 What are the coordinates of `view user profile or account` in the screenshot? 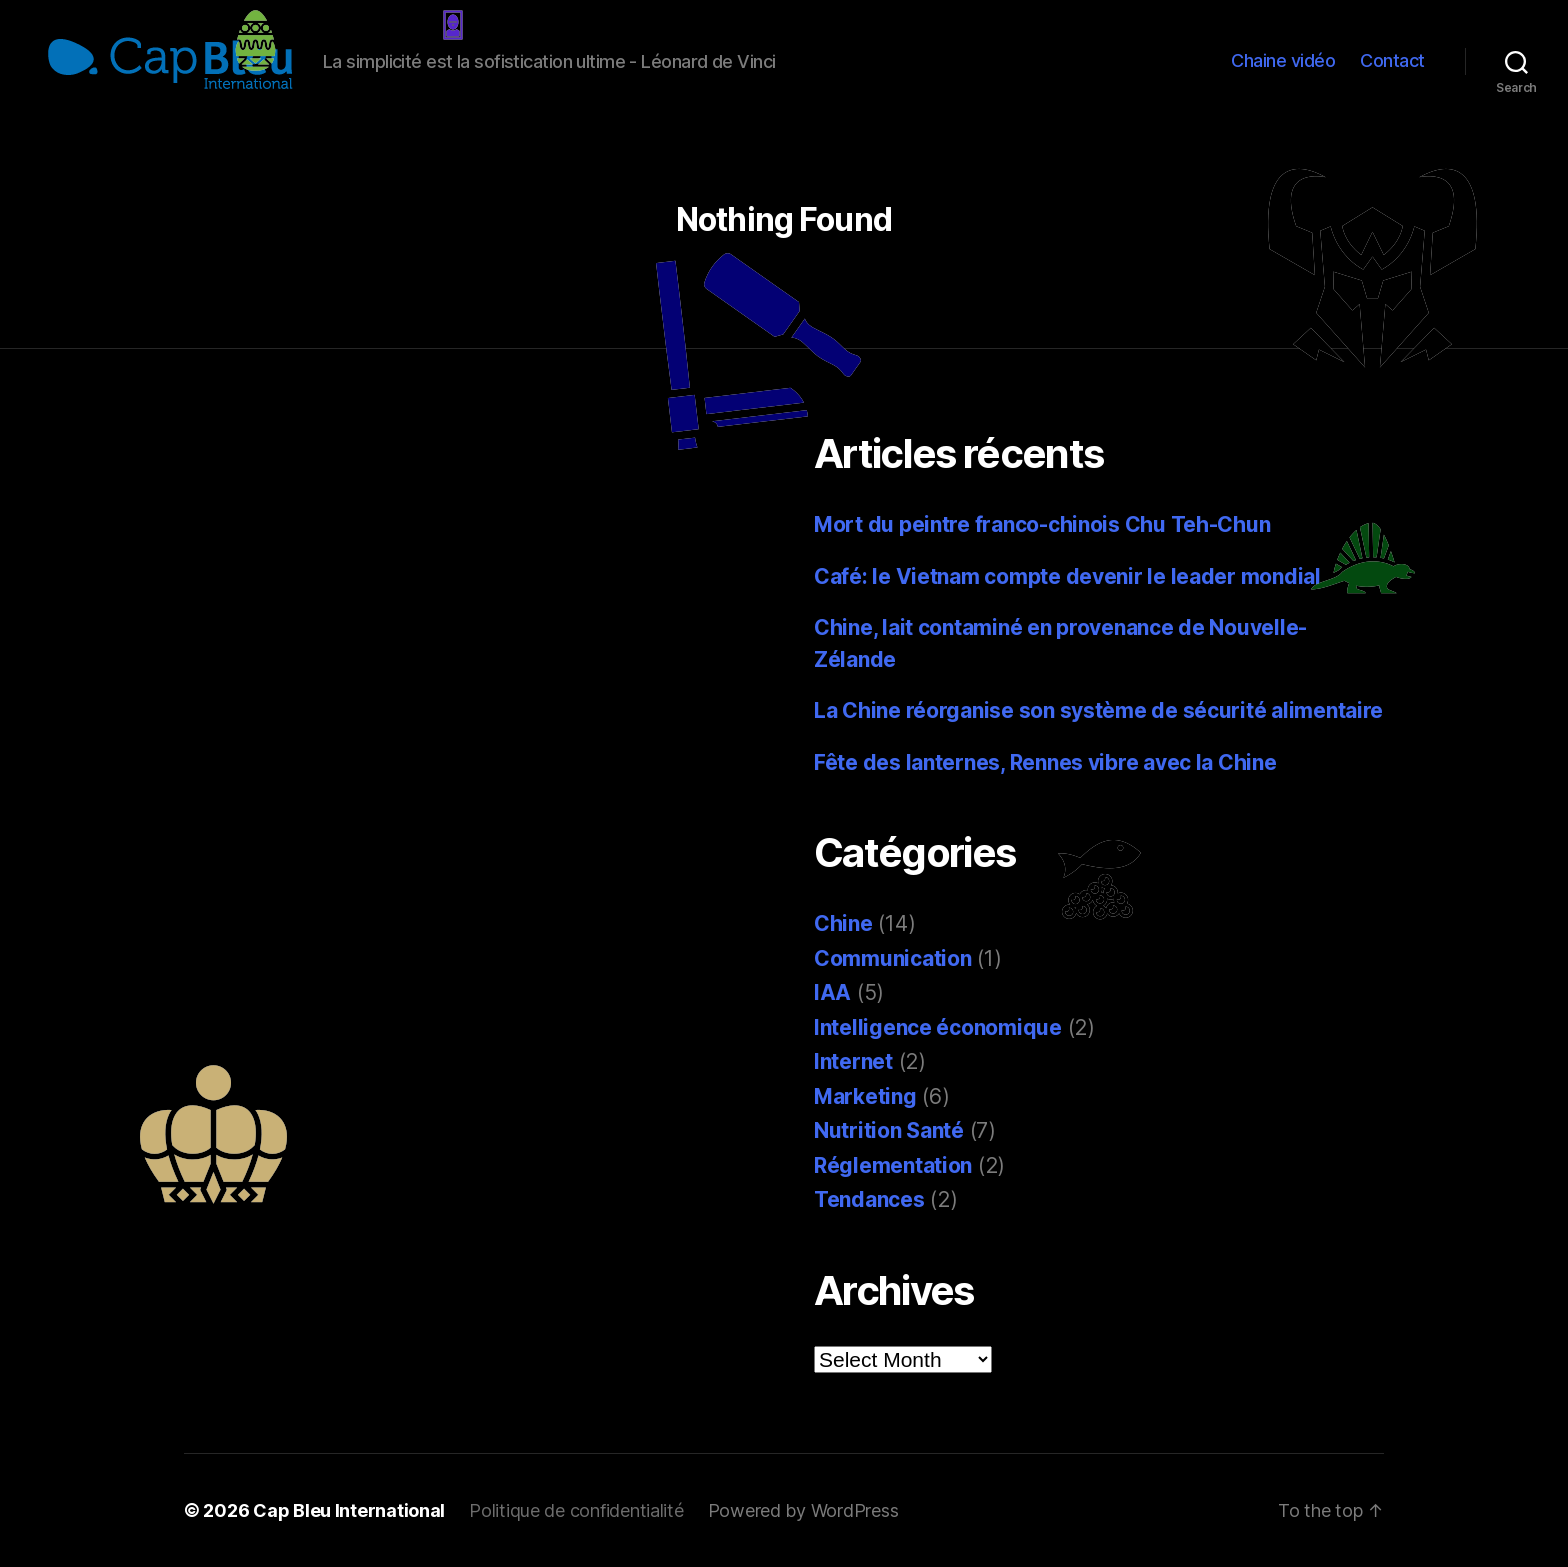 It's located at (453, 25).